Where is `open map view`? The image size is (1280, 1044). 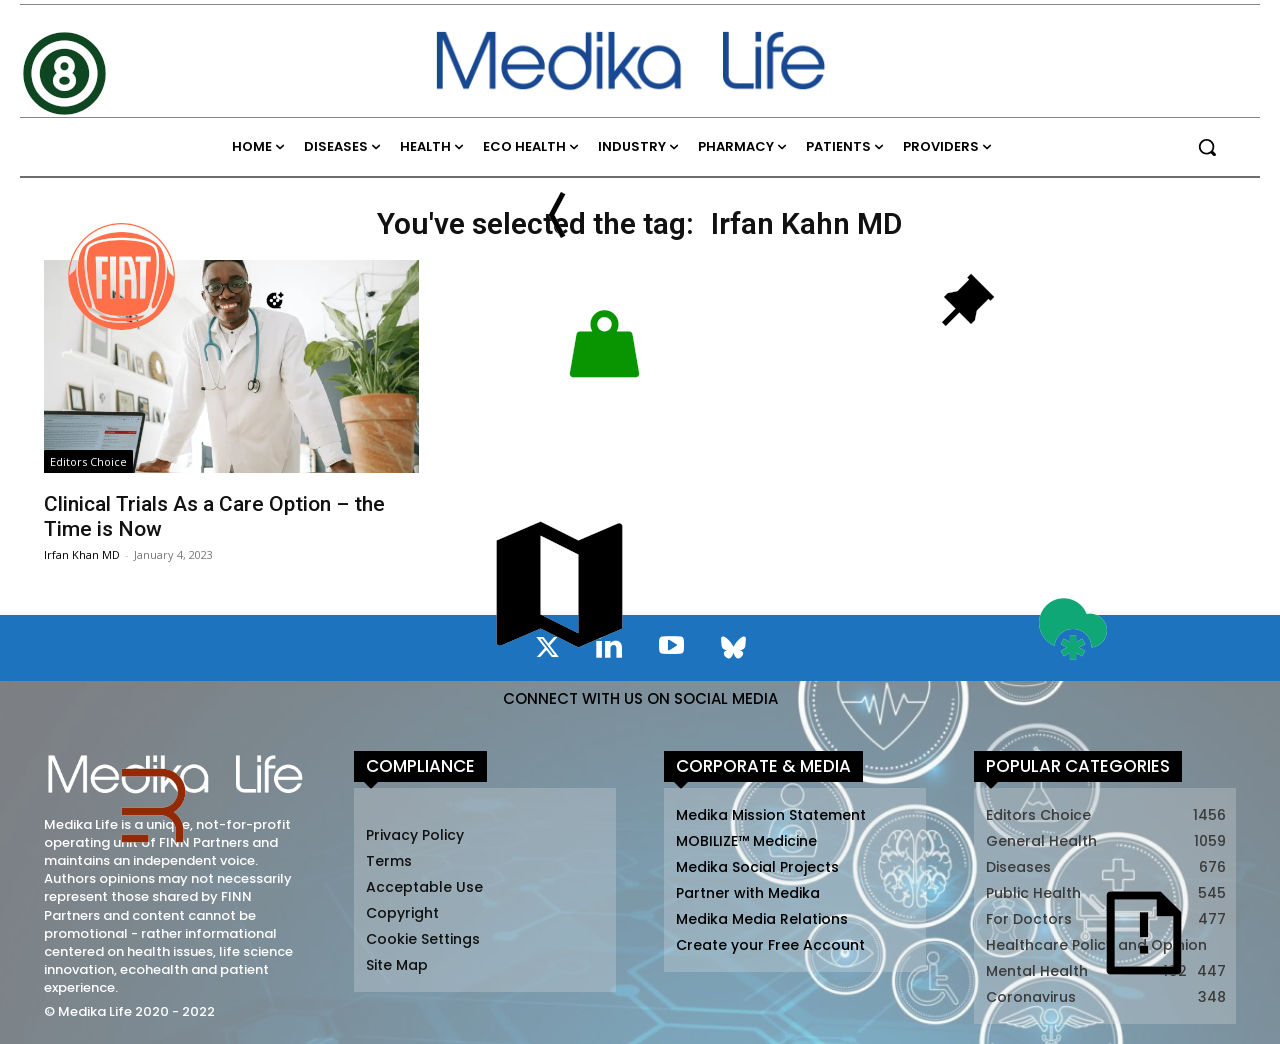 open map view is located at coordinates (559, 584).